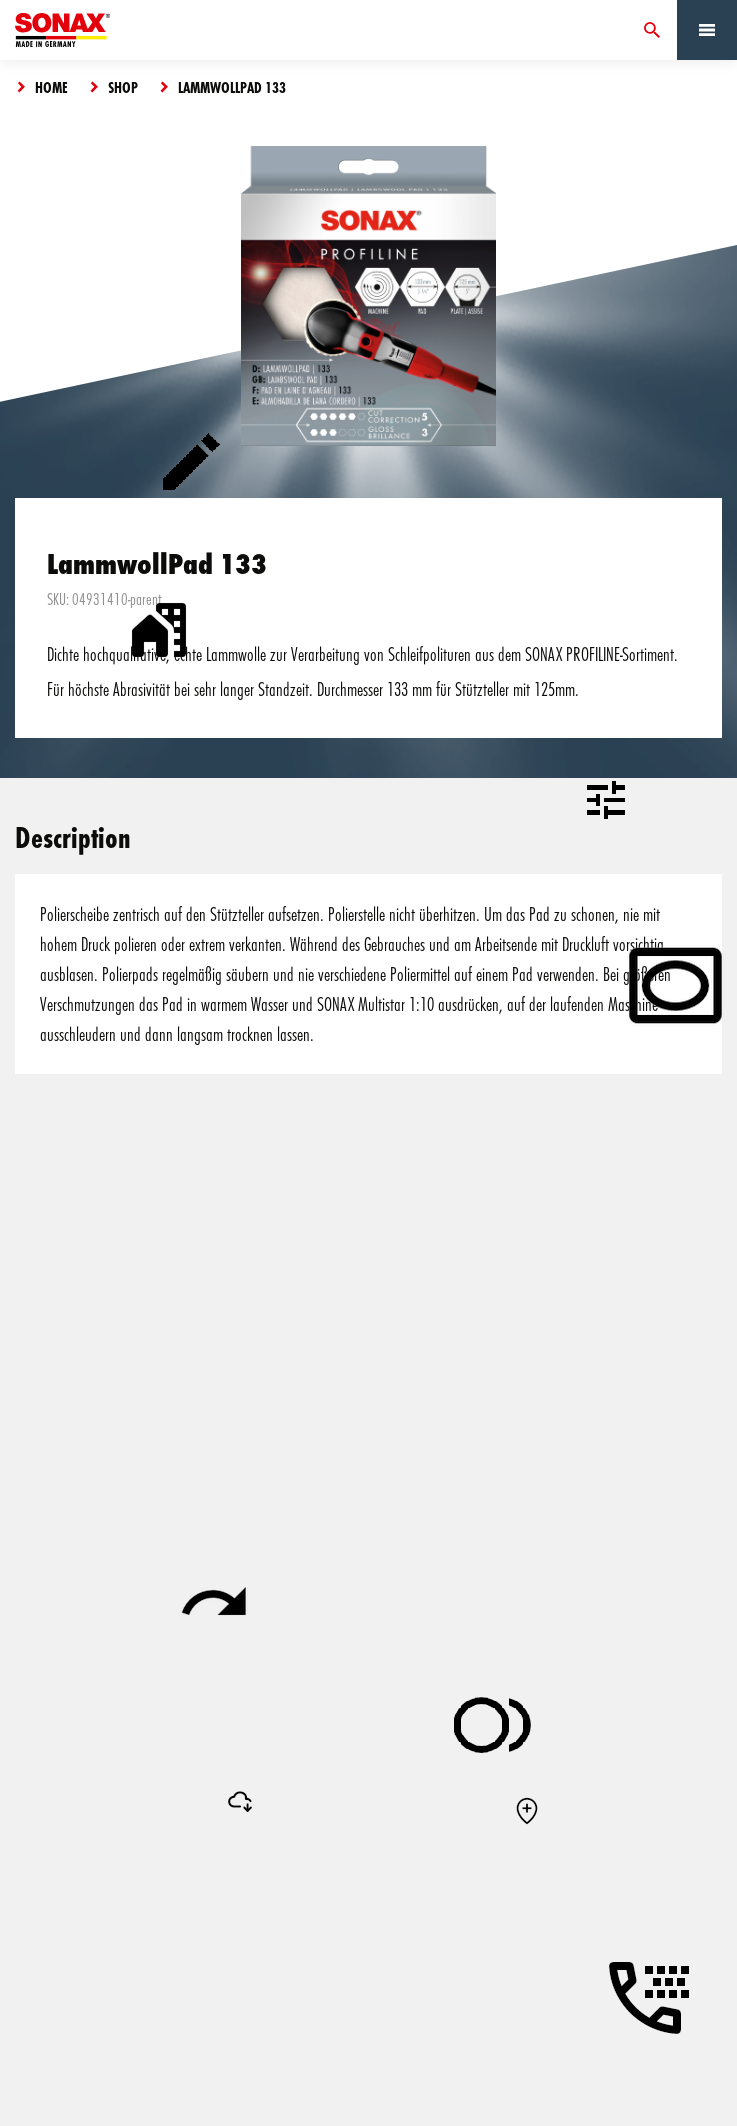  I want to click on access TTY/TDD accessibility calling features, so click(649, 1998).